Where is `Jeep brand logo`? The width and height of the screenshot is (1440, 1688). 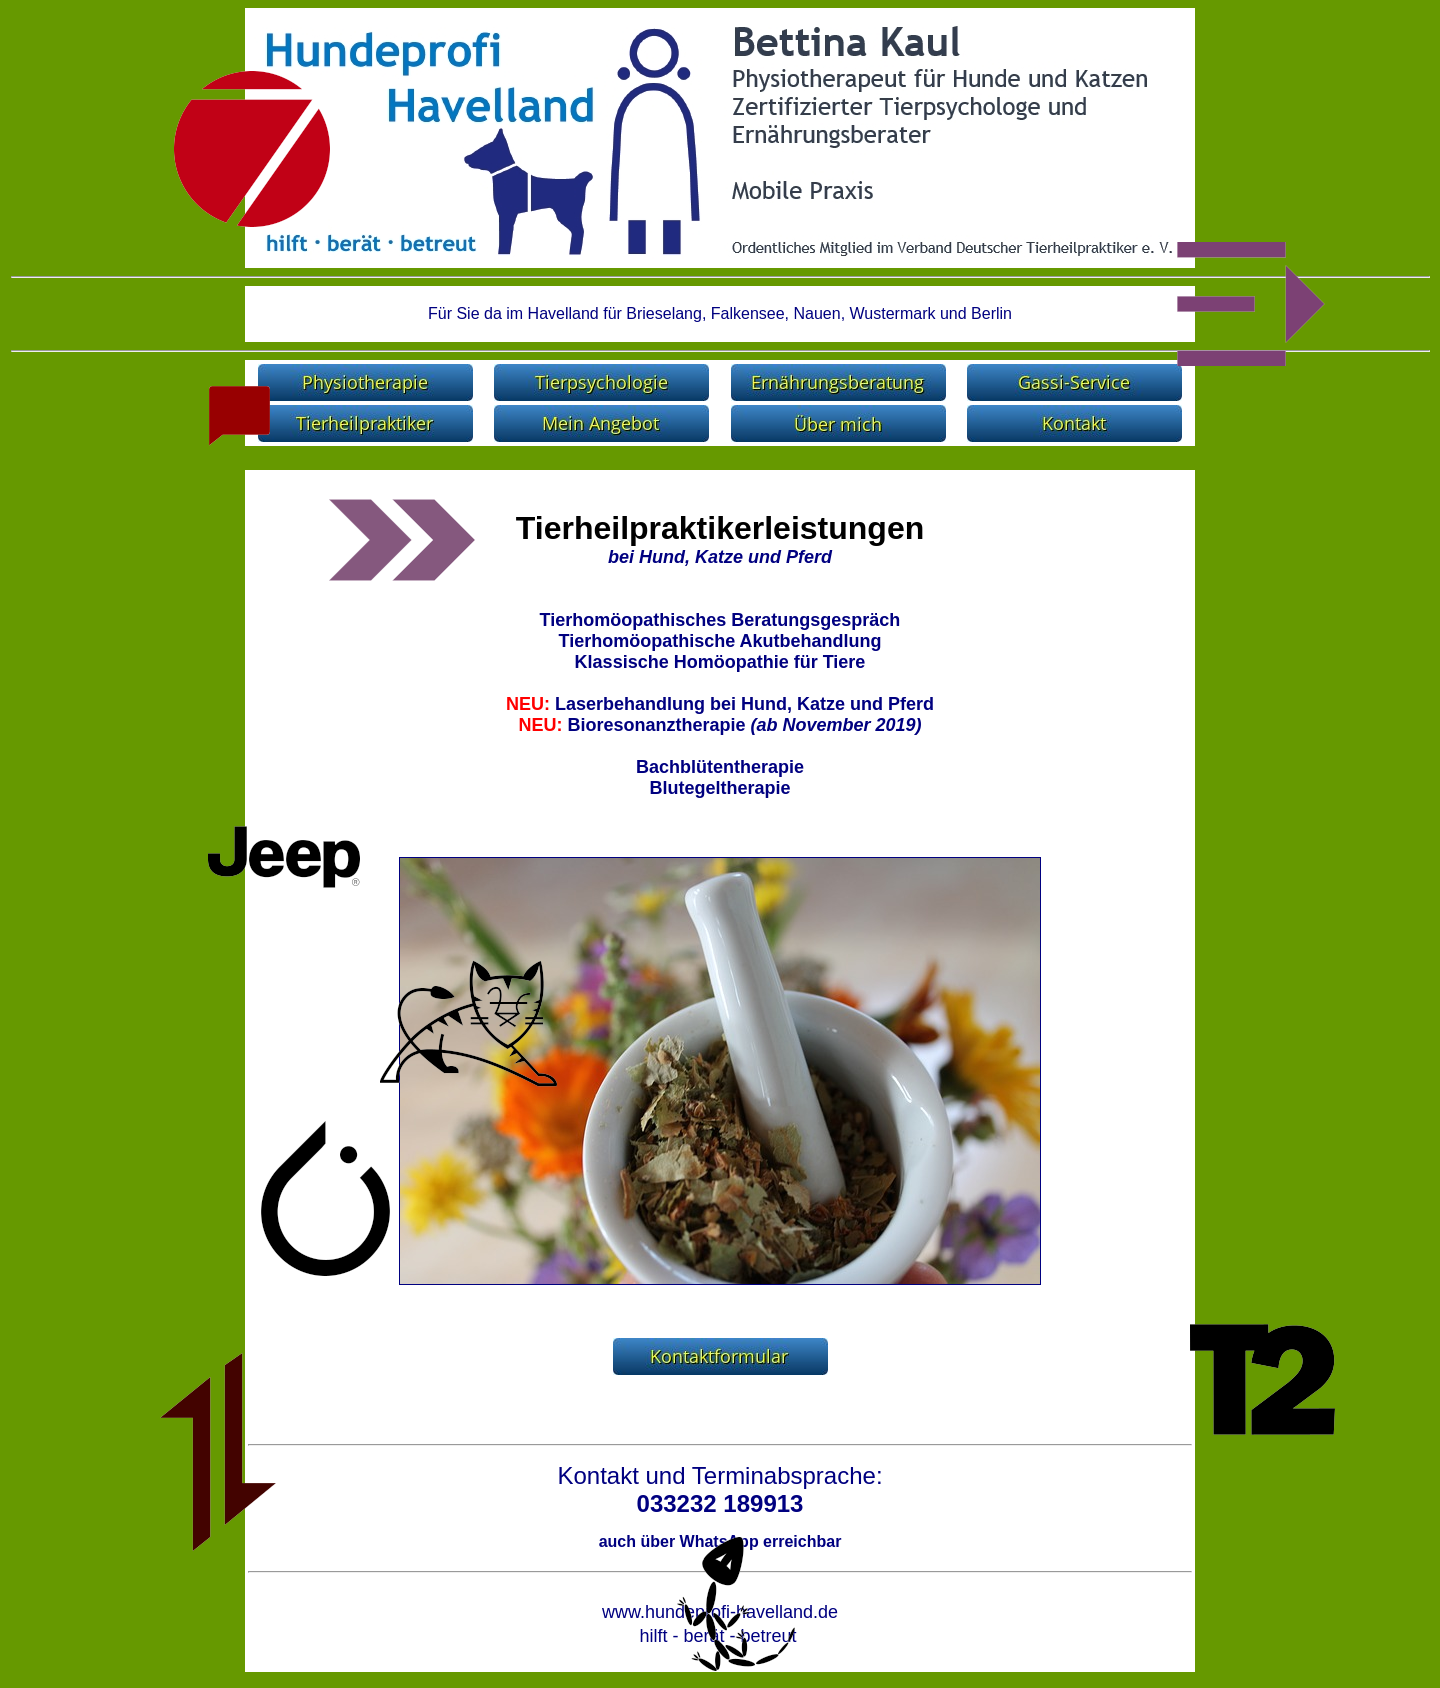
Jeep brand logo is located at coordinates (284, 857).